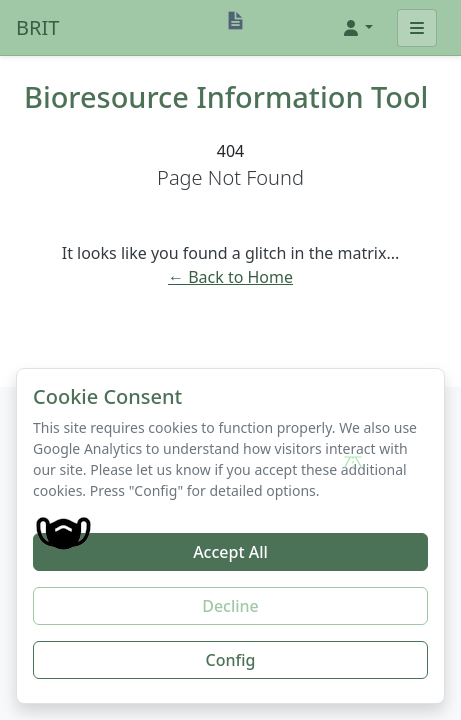  What do you see at coordinates (235, 20) in the screenshot?
I see `view document details` at bounding box center [235, 20].